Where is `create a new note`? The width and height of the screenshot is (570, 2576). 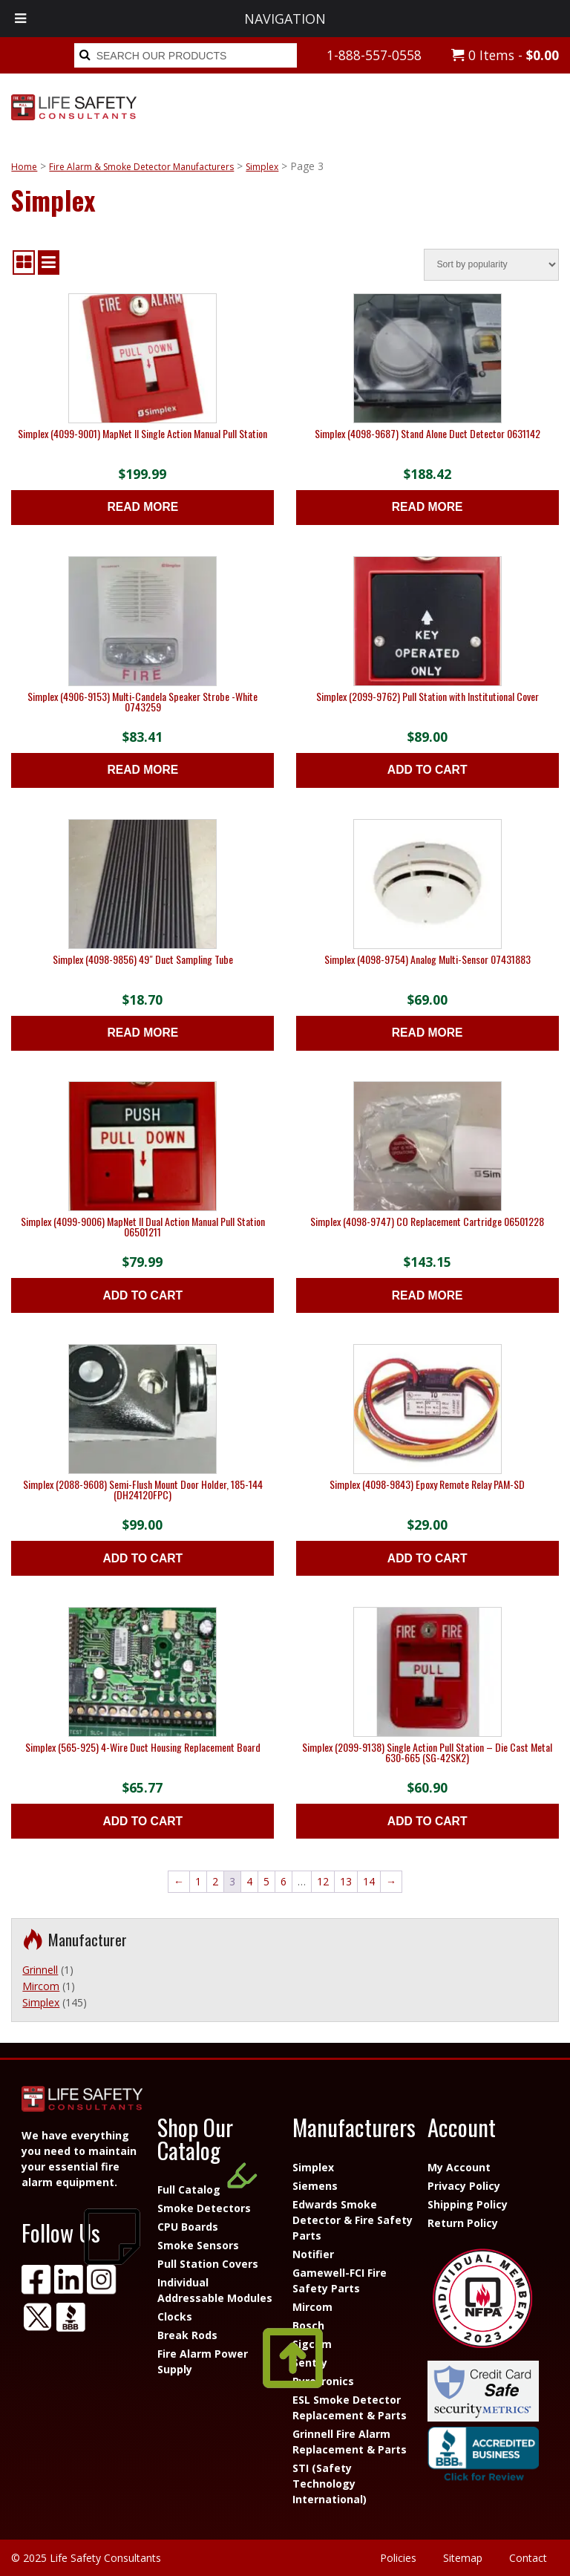 create a new note is located at coordinates (112, 2237).